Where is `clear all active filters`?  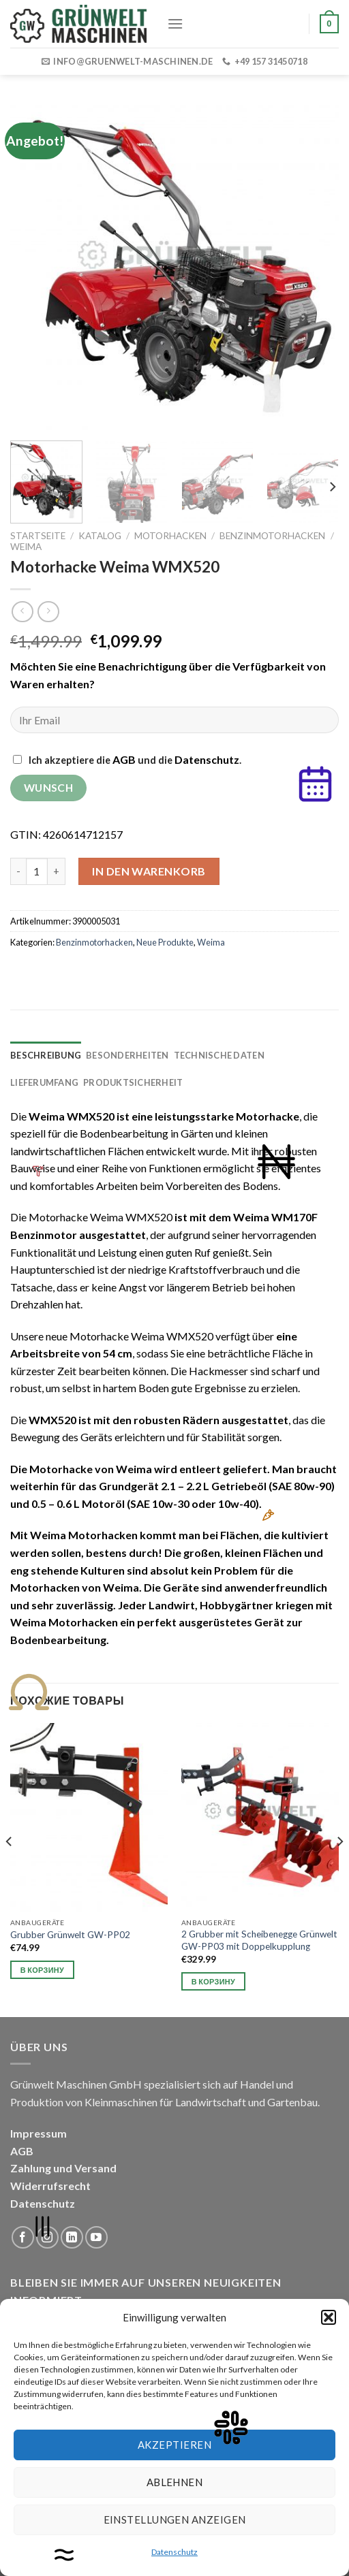 clear all active filters is located at coordinates (38, 1171).